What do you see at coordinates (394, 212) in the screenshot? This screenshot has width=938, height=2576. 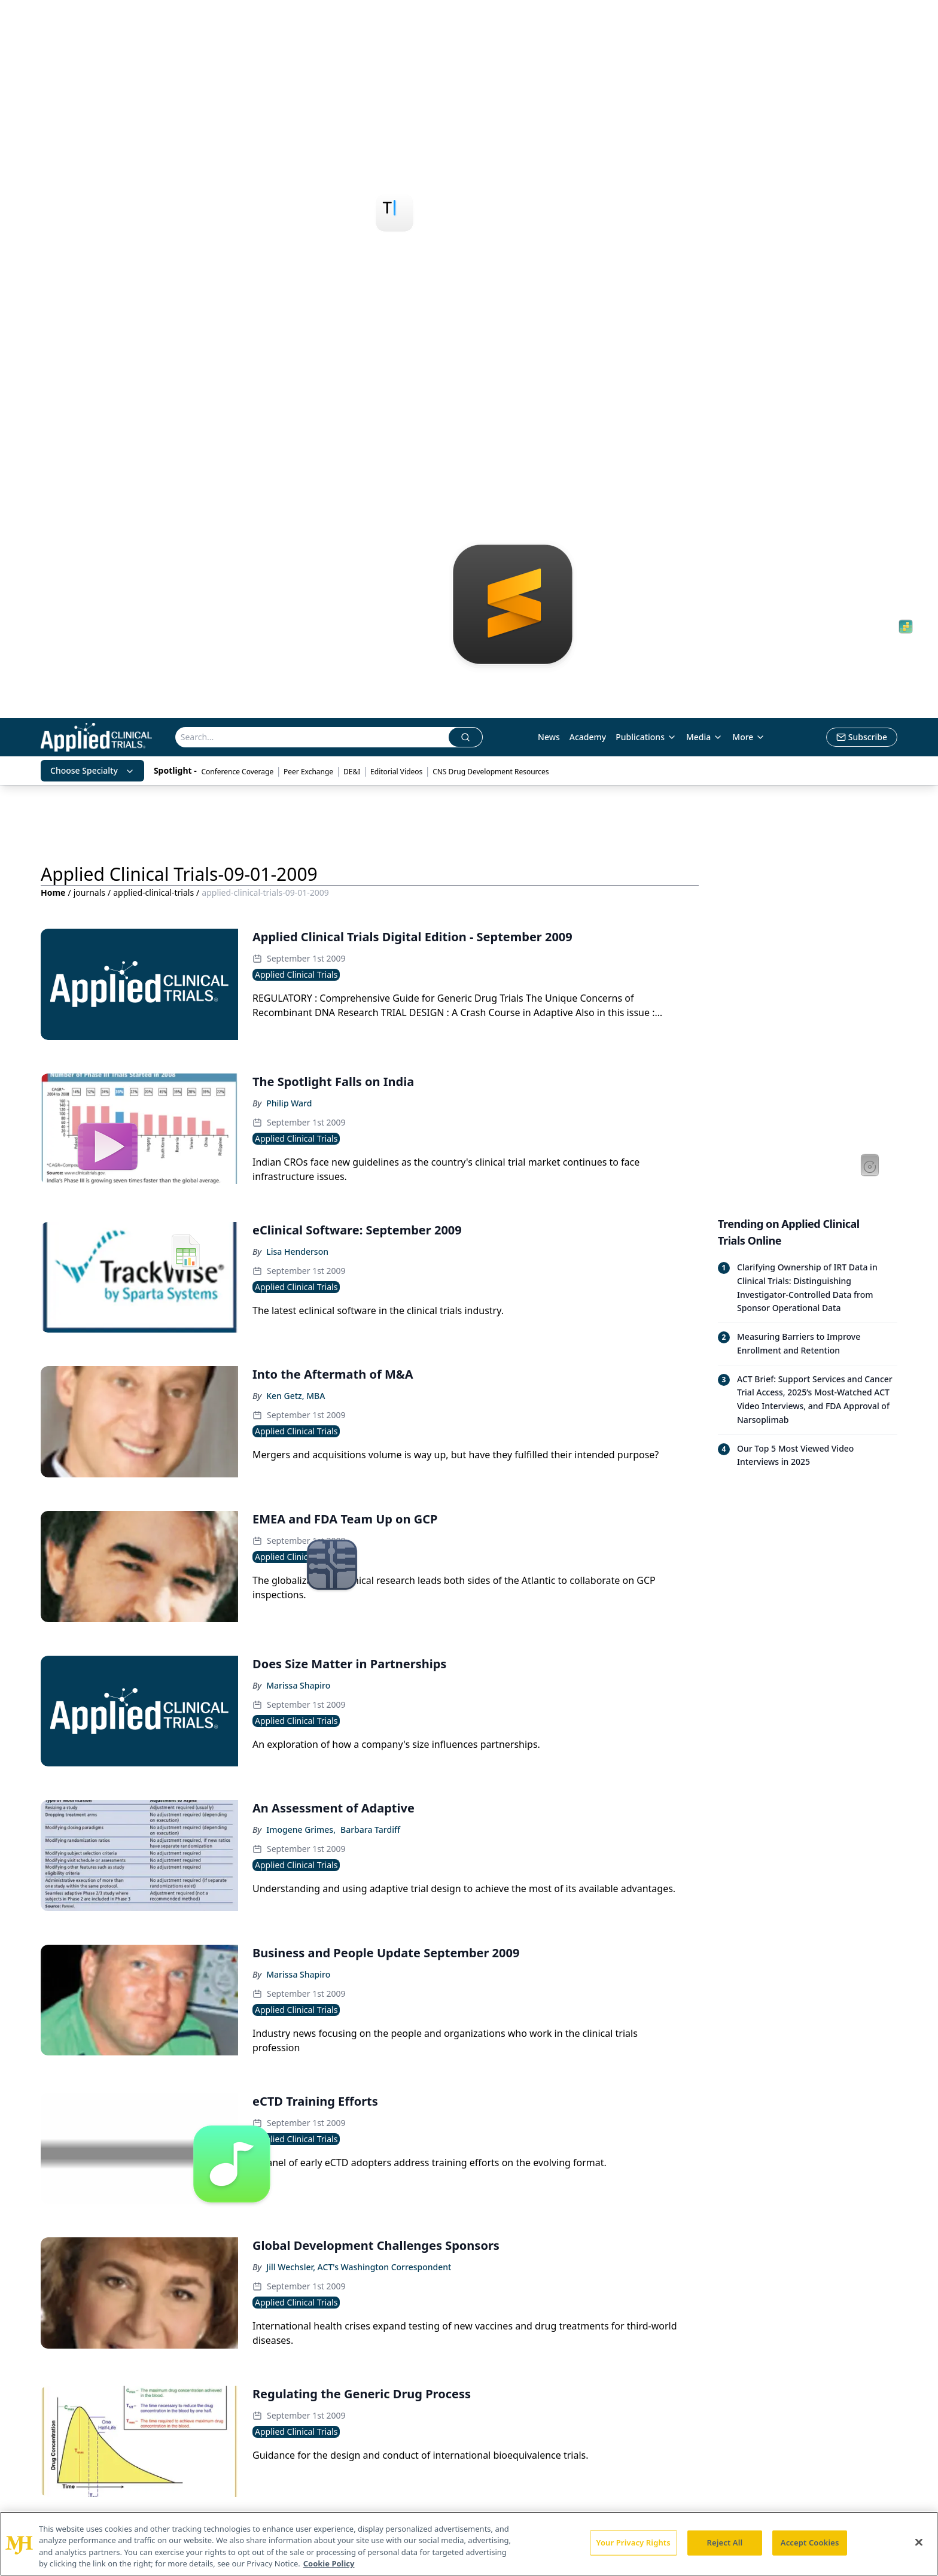 I see `open text editor application` at bounding box center [394, 212].